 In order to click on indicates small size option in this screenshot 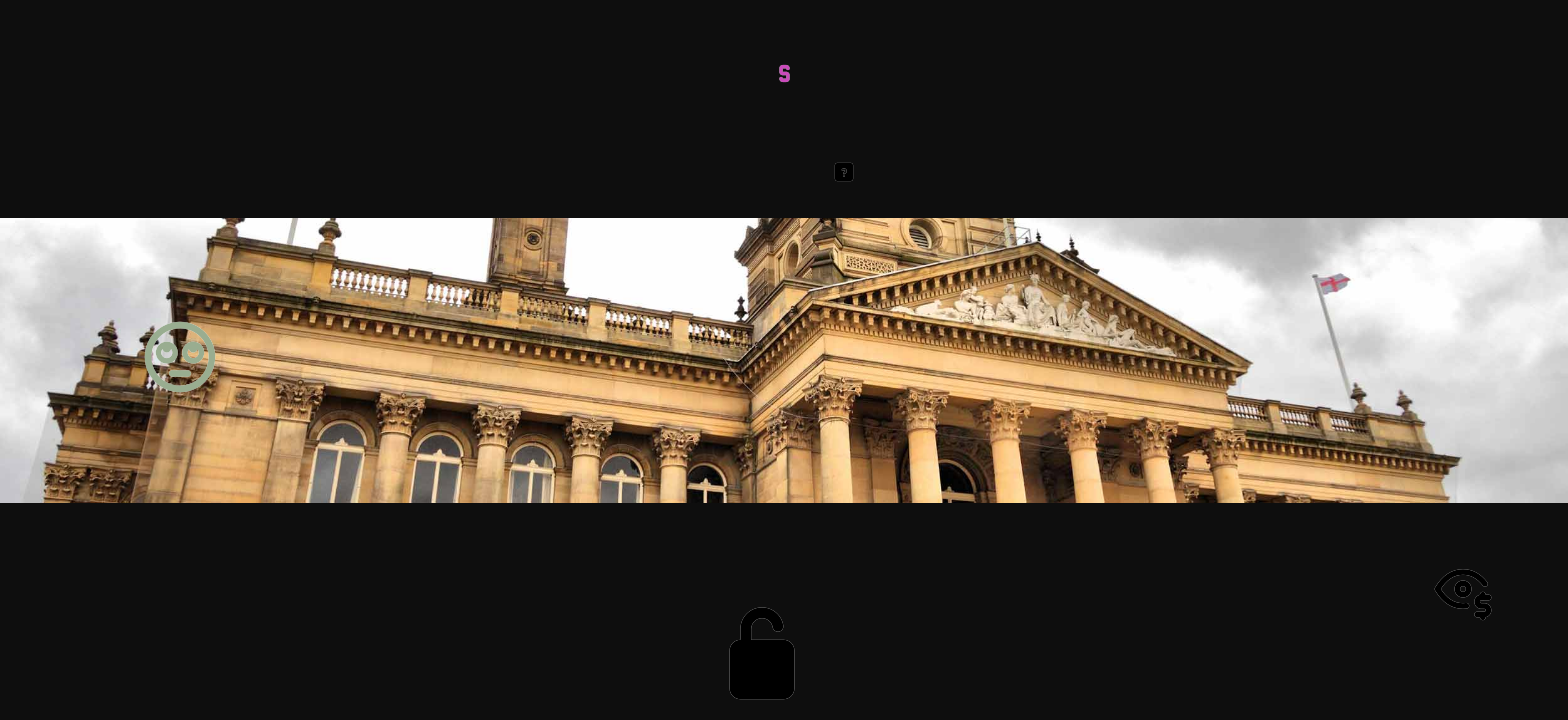, I will do `click(784, 73)`.